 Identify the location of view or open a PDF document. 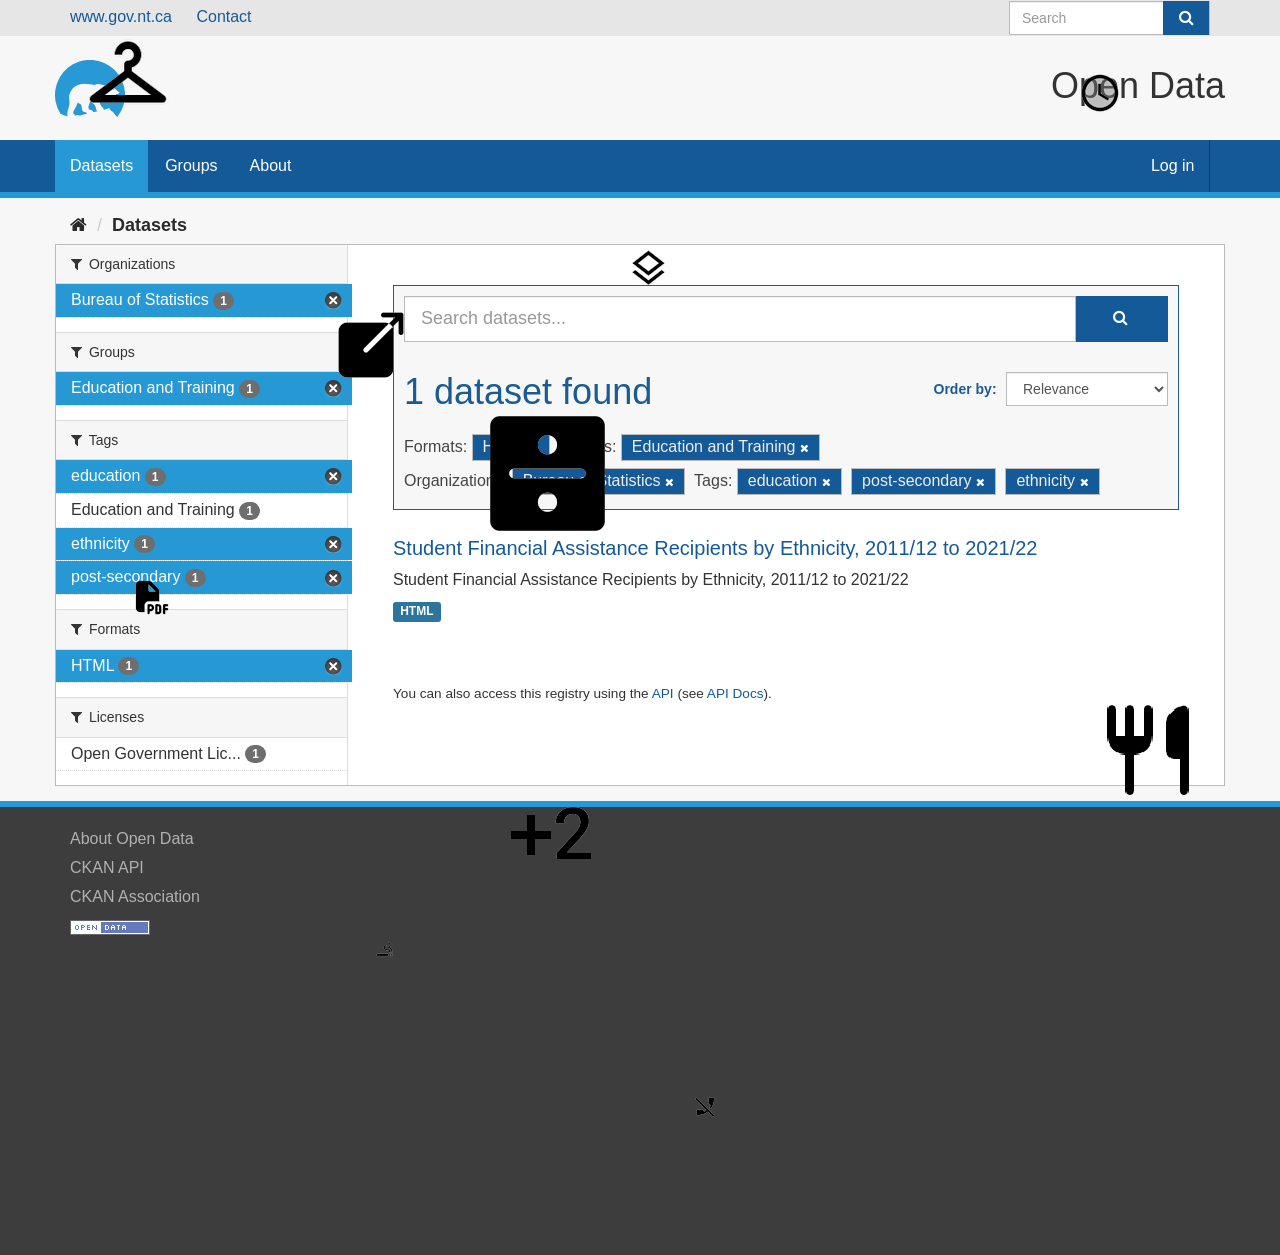
(151, 596).